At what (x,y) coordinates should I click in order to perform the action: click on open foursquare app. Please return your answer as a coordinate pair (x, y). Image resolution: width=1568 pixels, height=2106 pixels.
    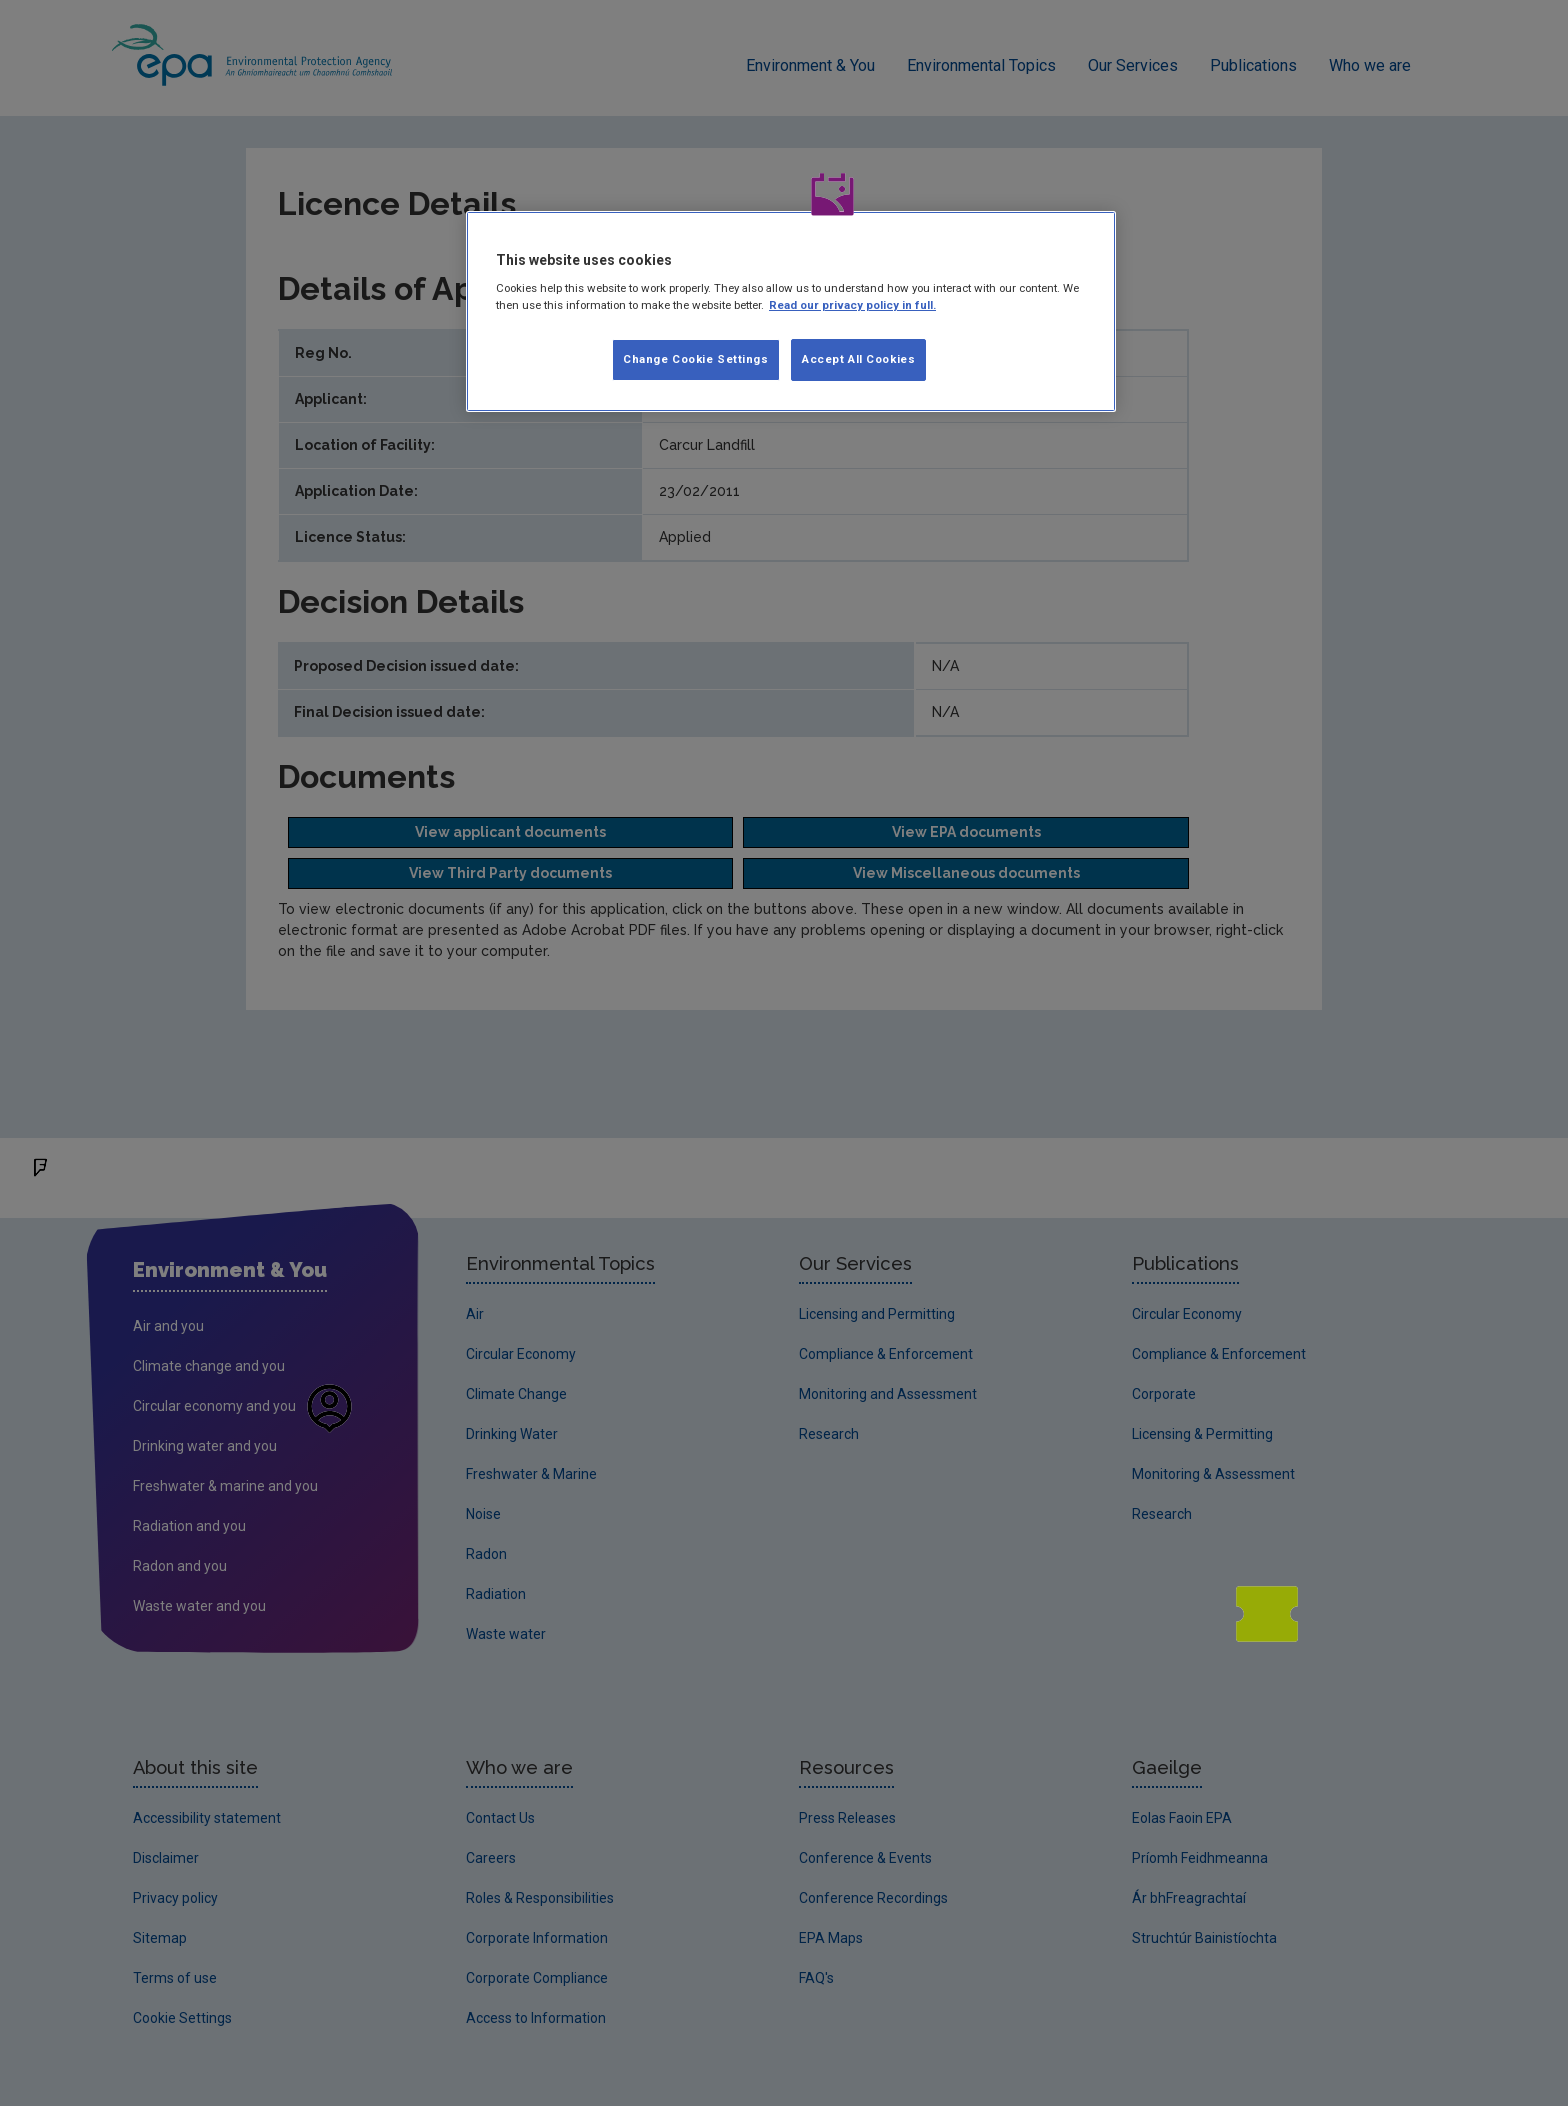
    Looking at the image, I should click on (40, 1167).